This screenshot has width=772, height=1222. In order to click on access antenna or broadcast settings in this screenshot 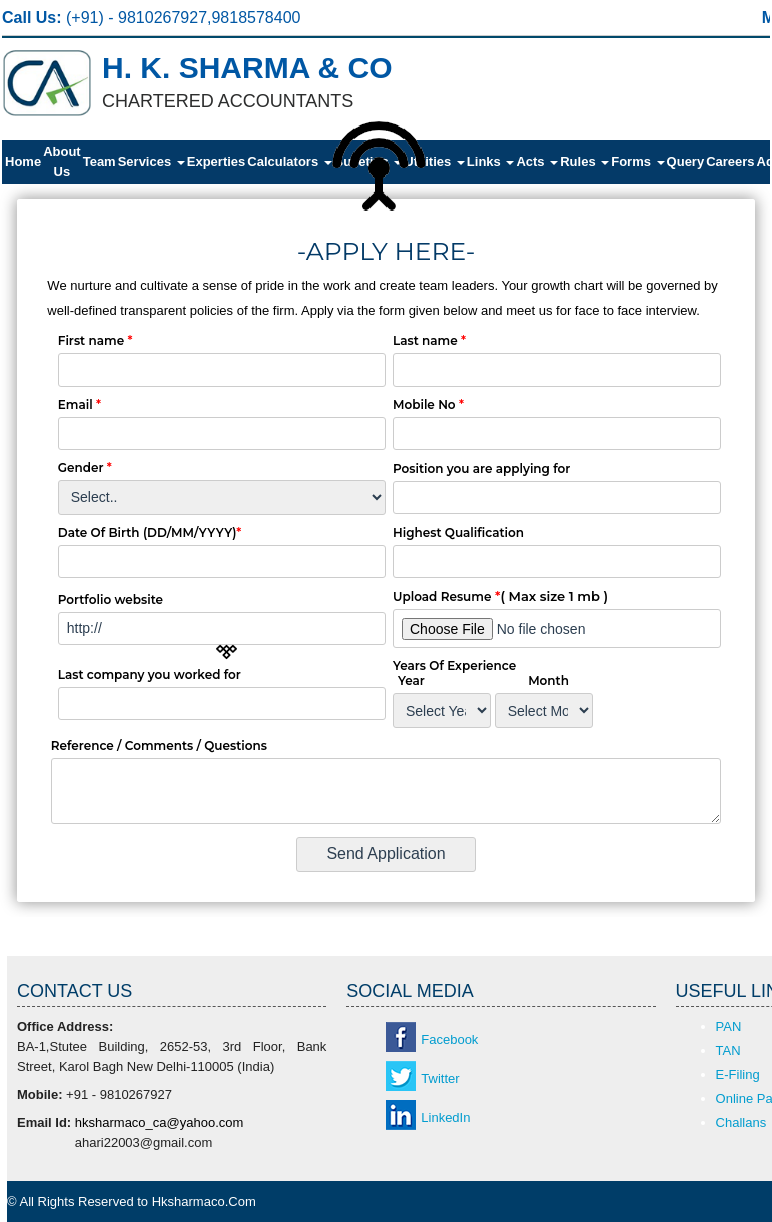, I will do `click(379, 168)`.